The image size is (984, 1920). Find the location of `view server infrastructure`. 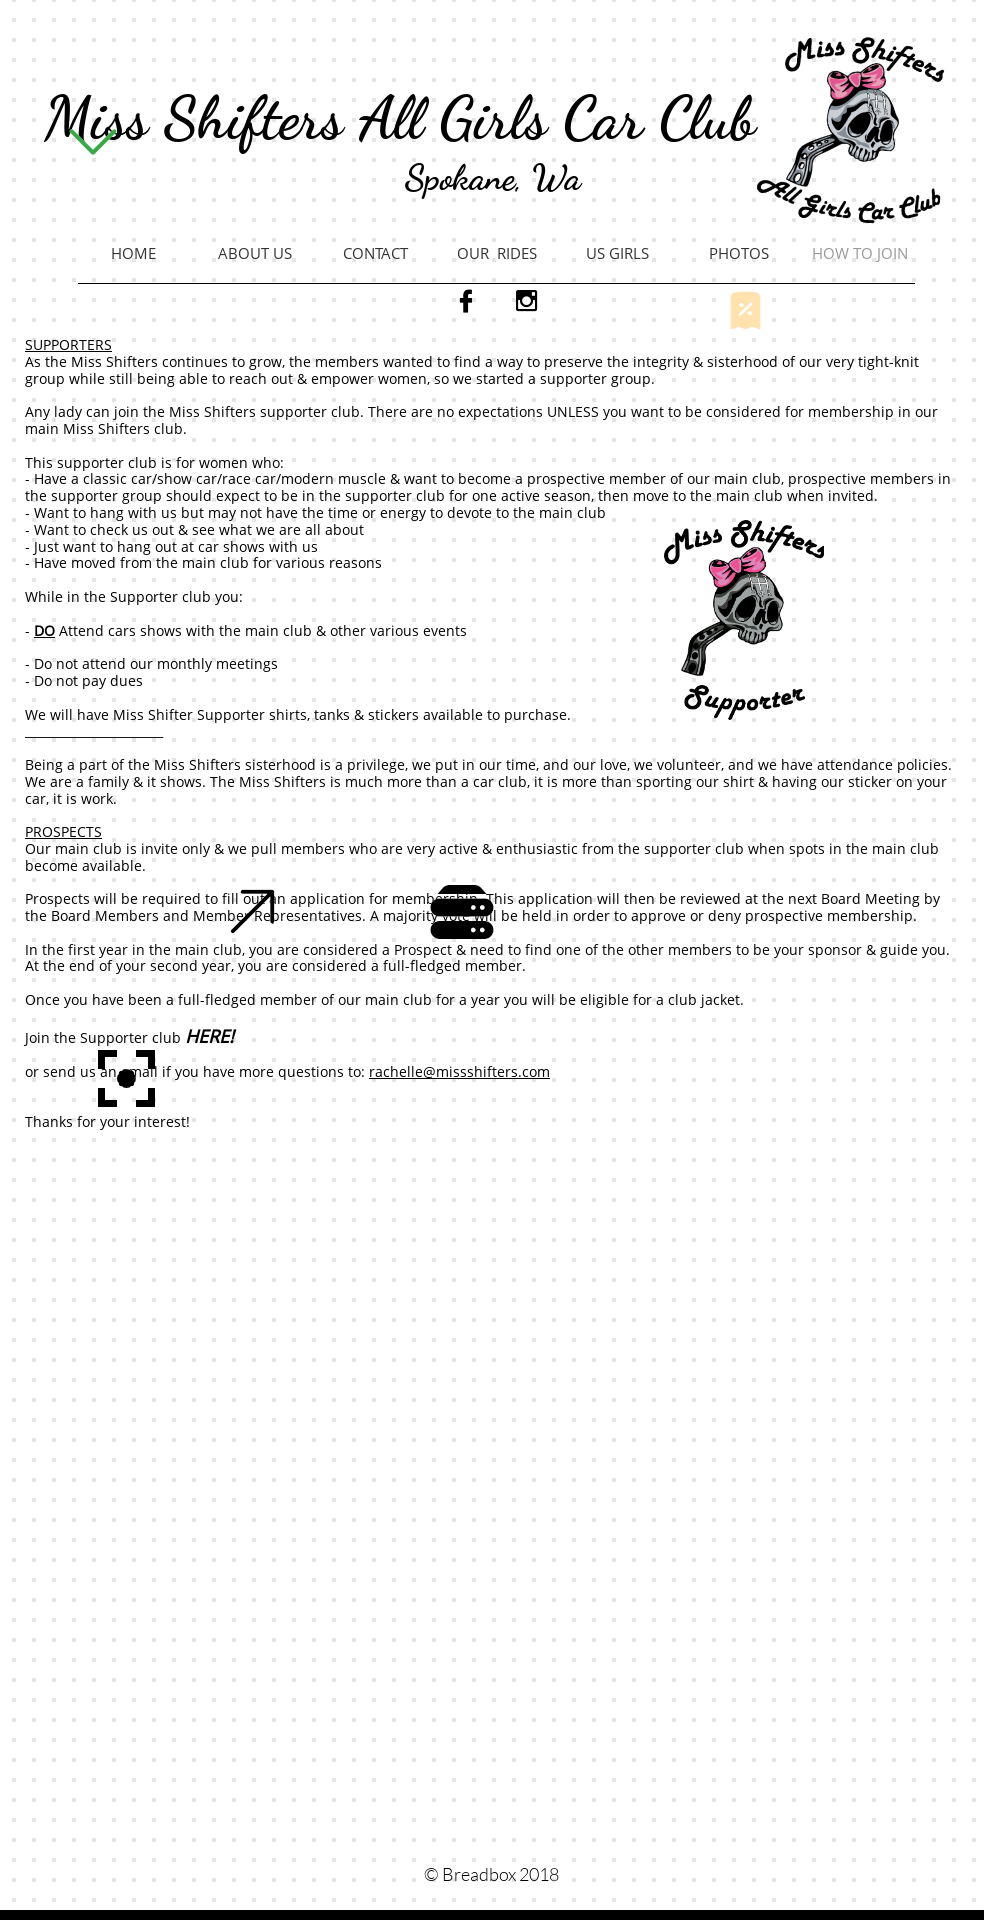

view server infrastructure is located at coordinates (462, 912).